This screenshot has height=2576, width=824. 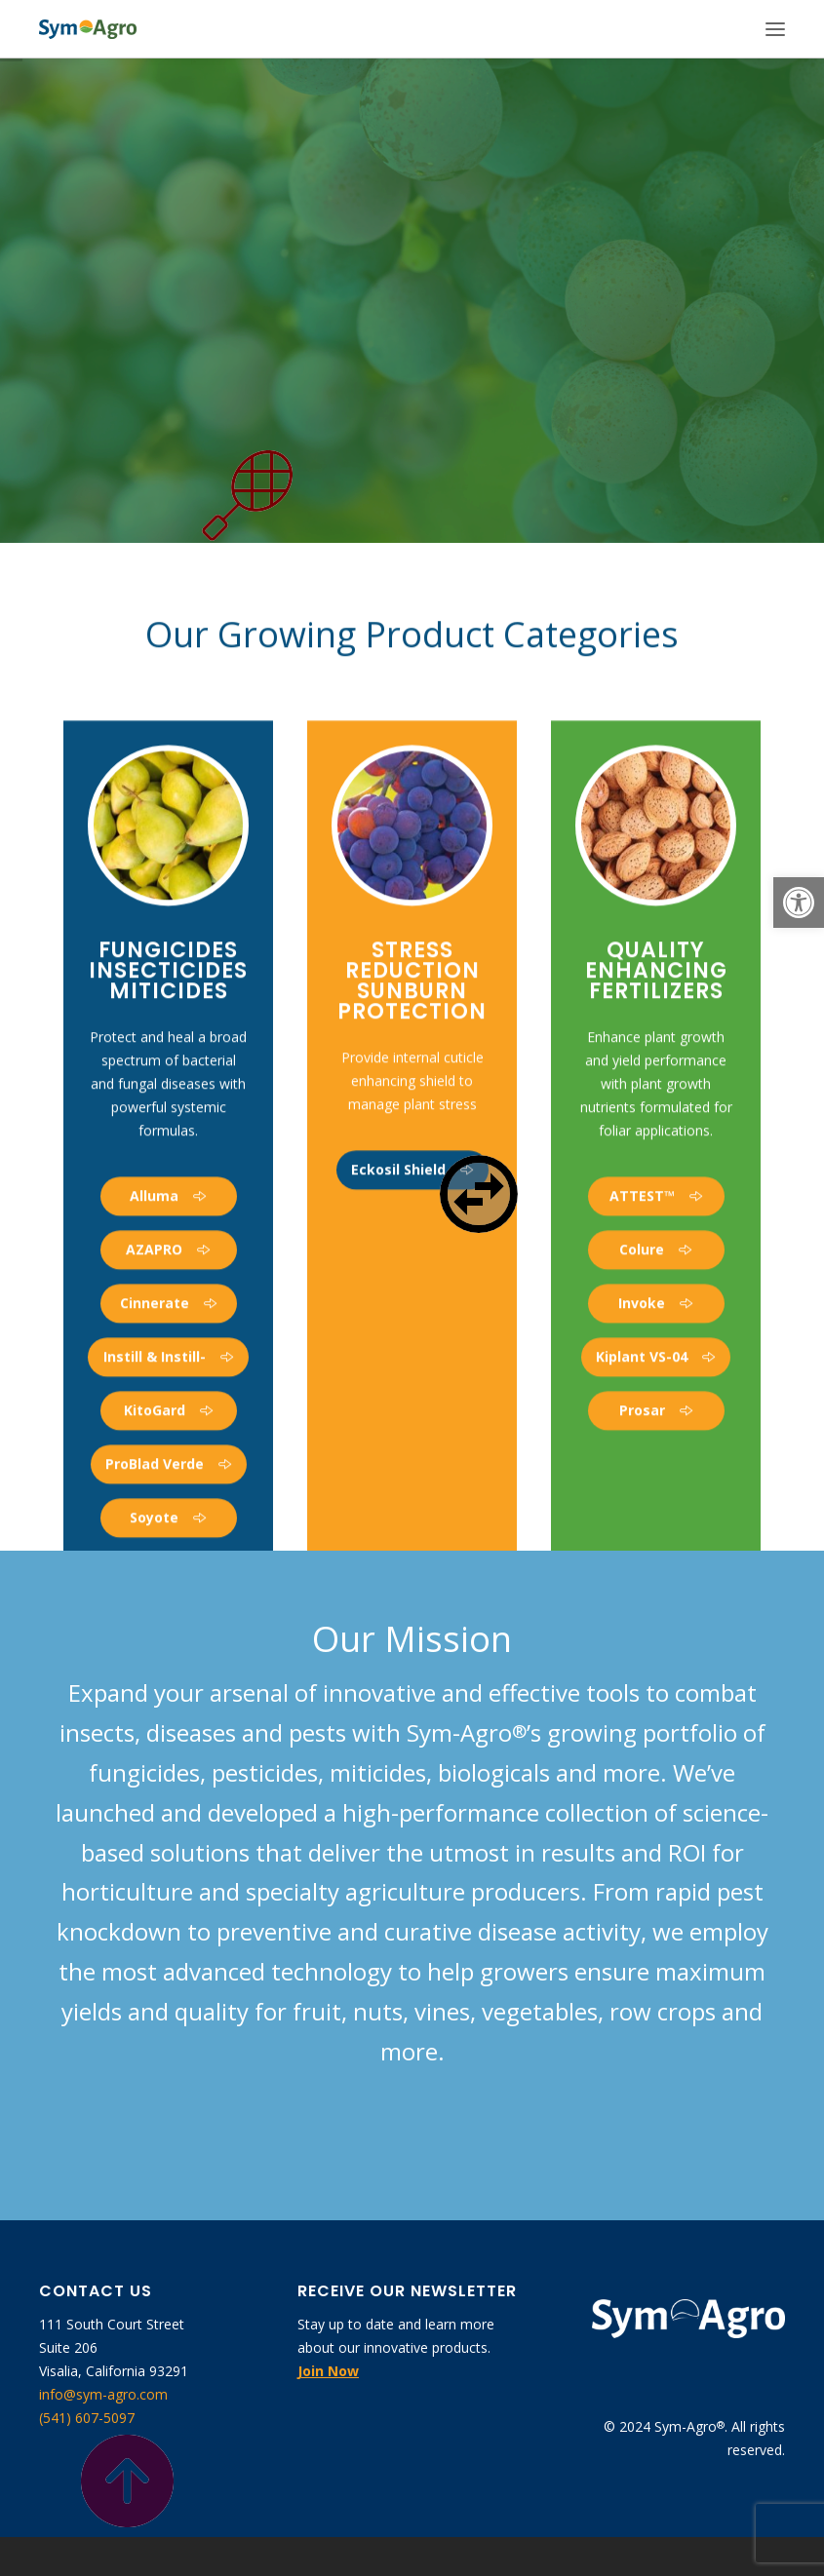 I want to click on swap or exchange items horizontally, so click(x=479, y=1194).